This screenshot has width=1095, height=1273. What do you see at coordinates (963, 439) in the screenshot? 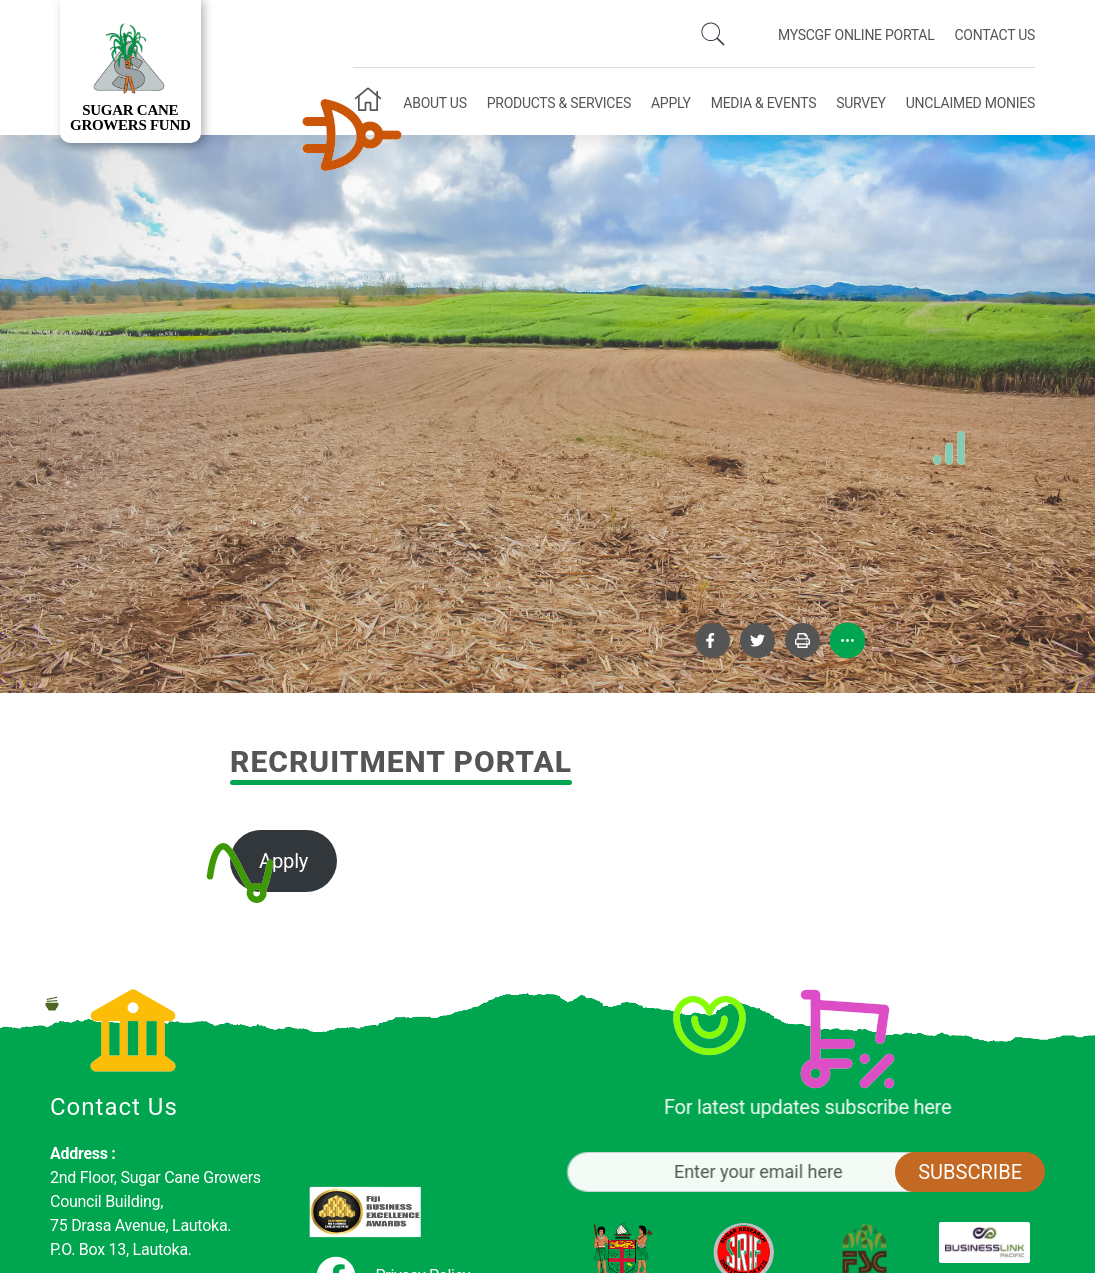
I see `indicates medium cellular signal strength` at bounding box center [963, 439].